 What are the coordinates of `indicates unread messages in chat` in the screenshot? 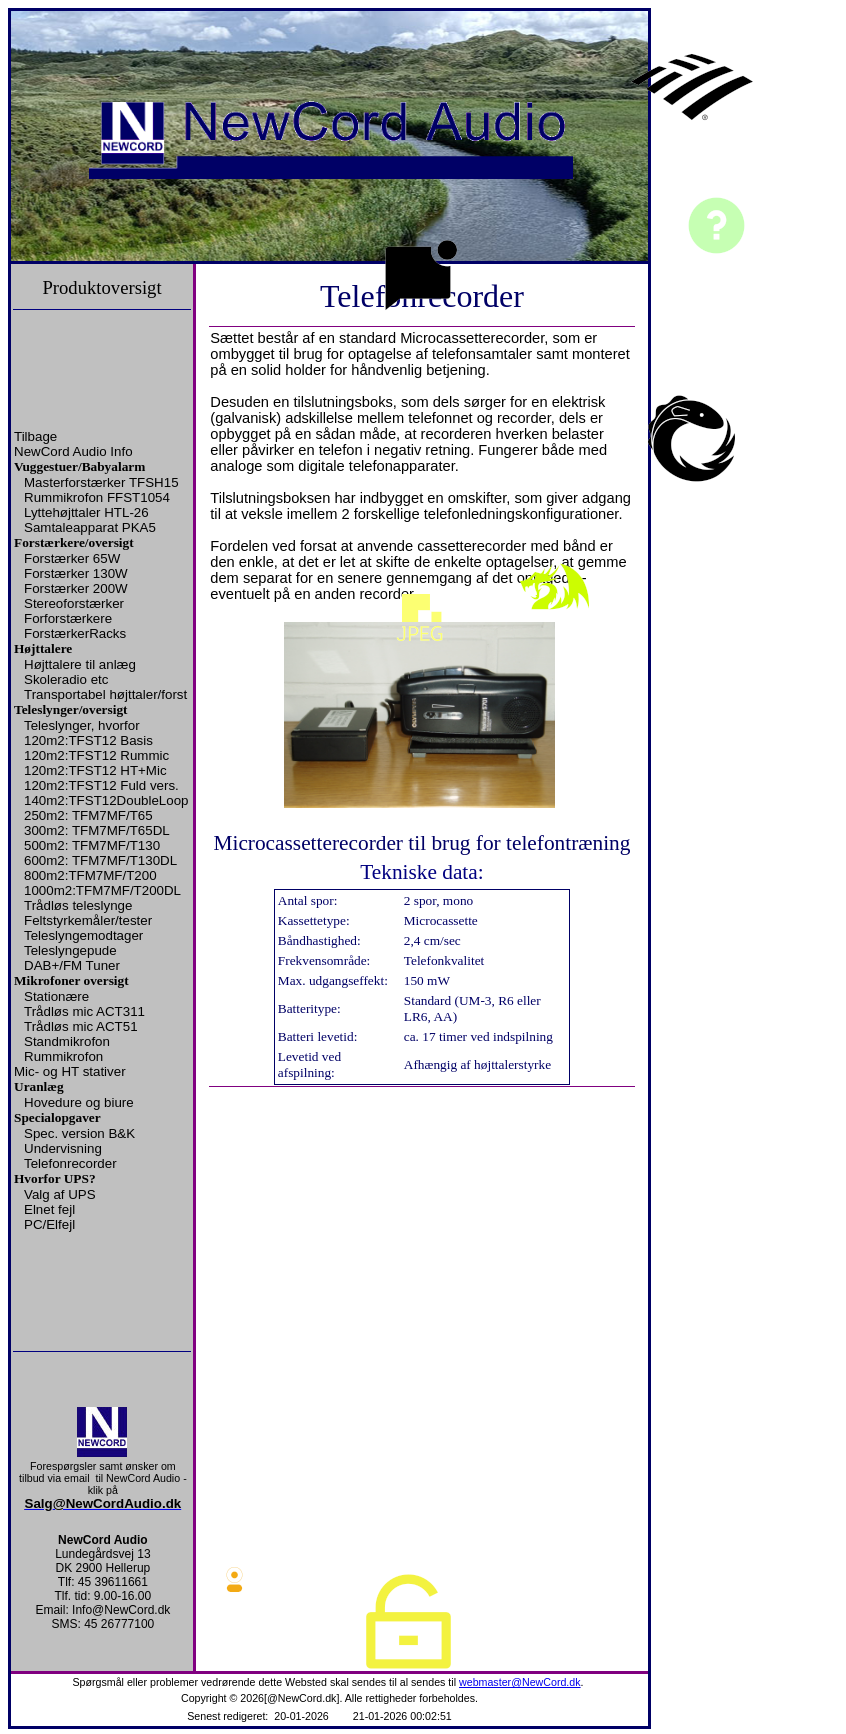 It's located at (418, 276).